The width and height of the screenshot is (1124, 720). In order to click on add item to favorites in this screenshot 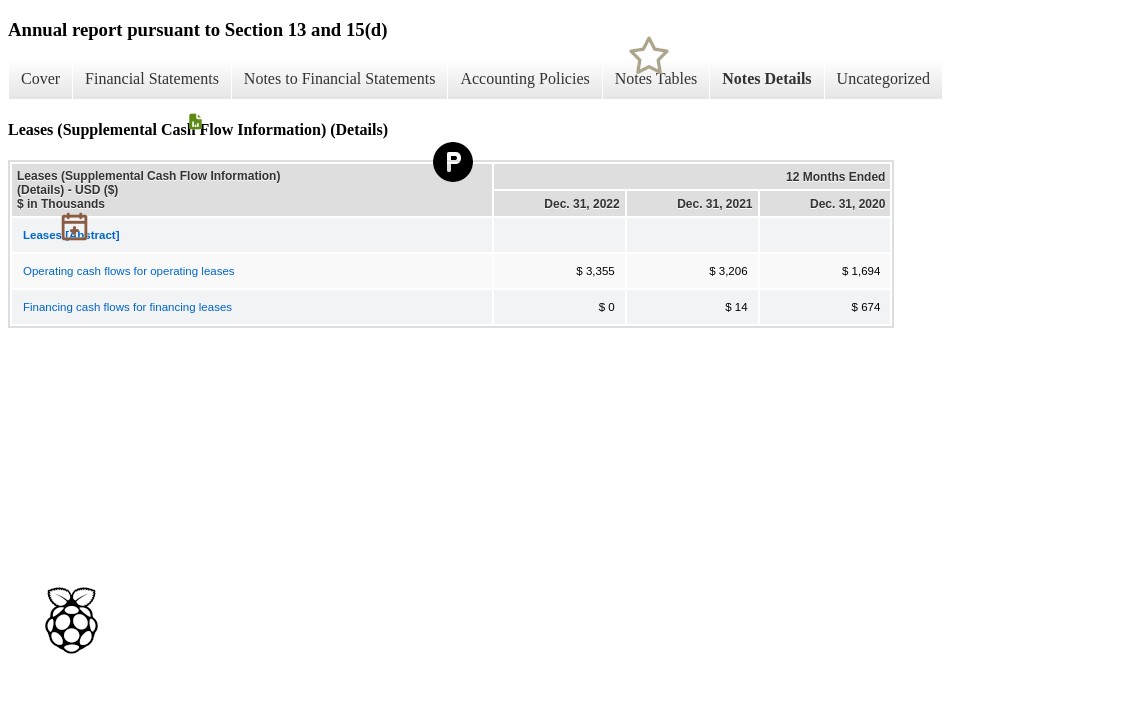, I will do `click(649, 57)`.